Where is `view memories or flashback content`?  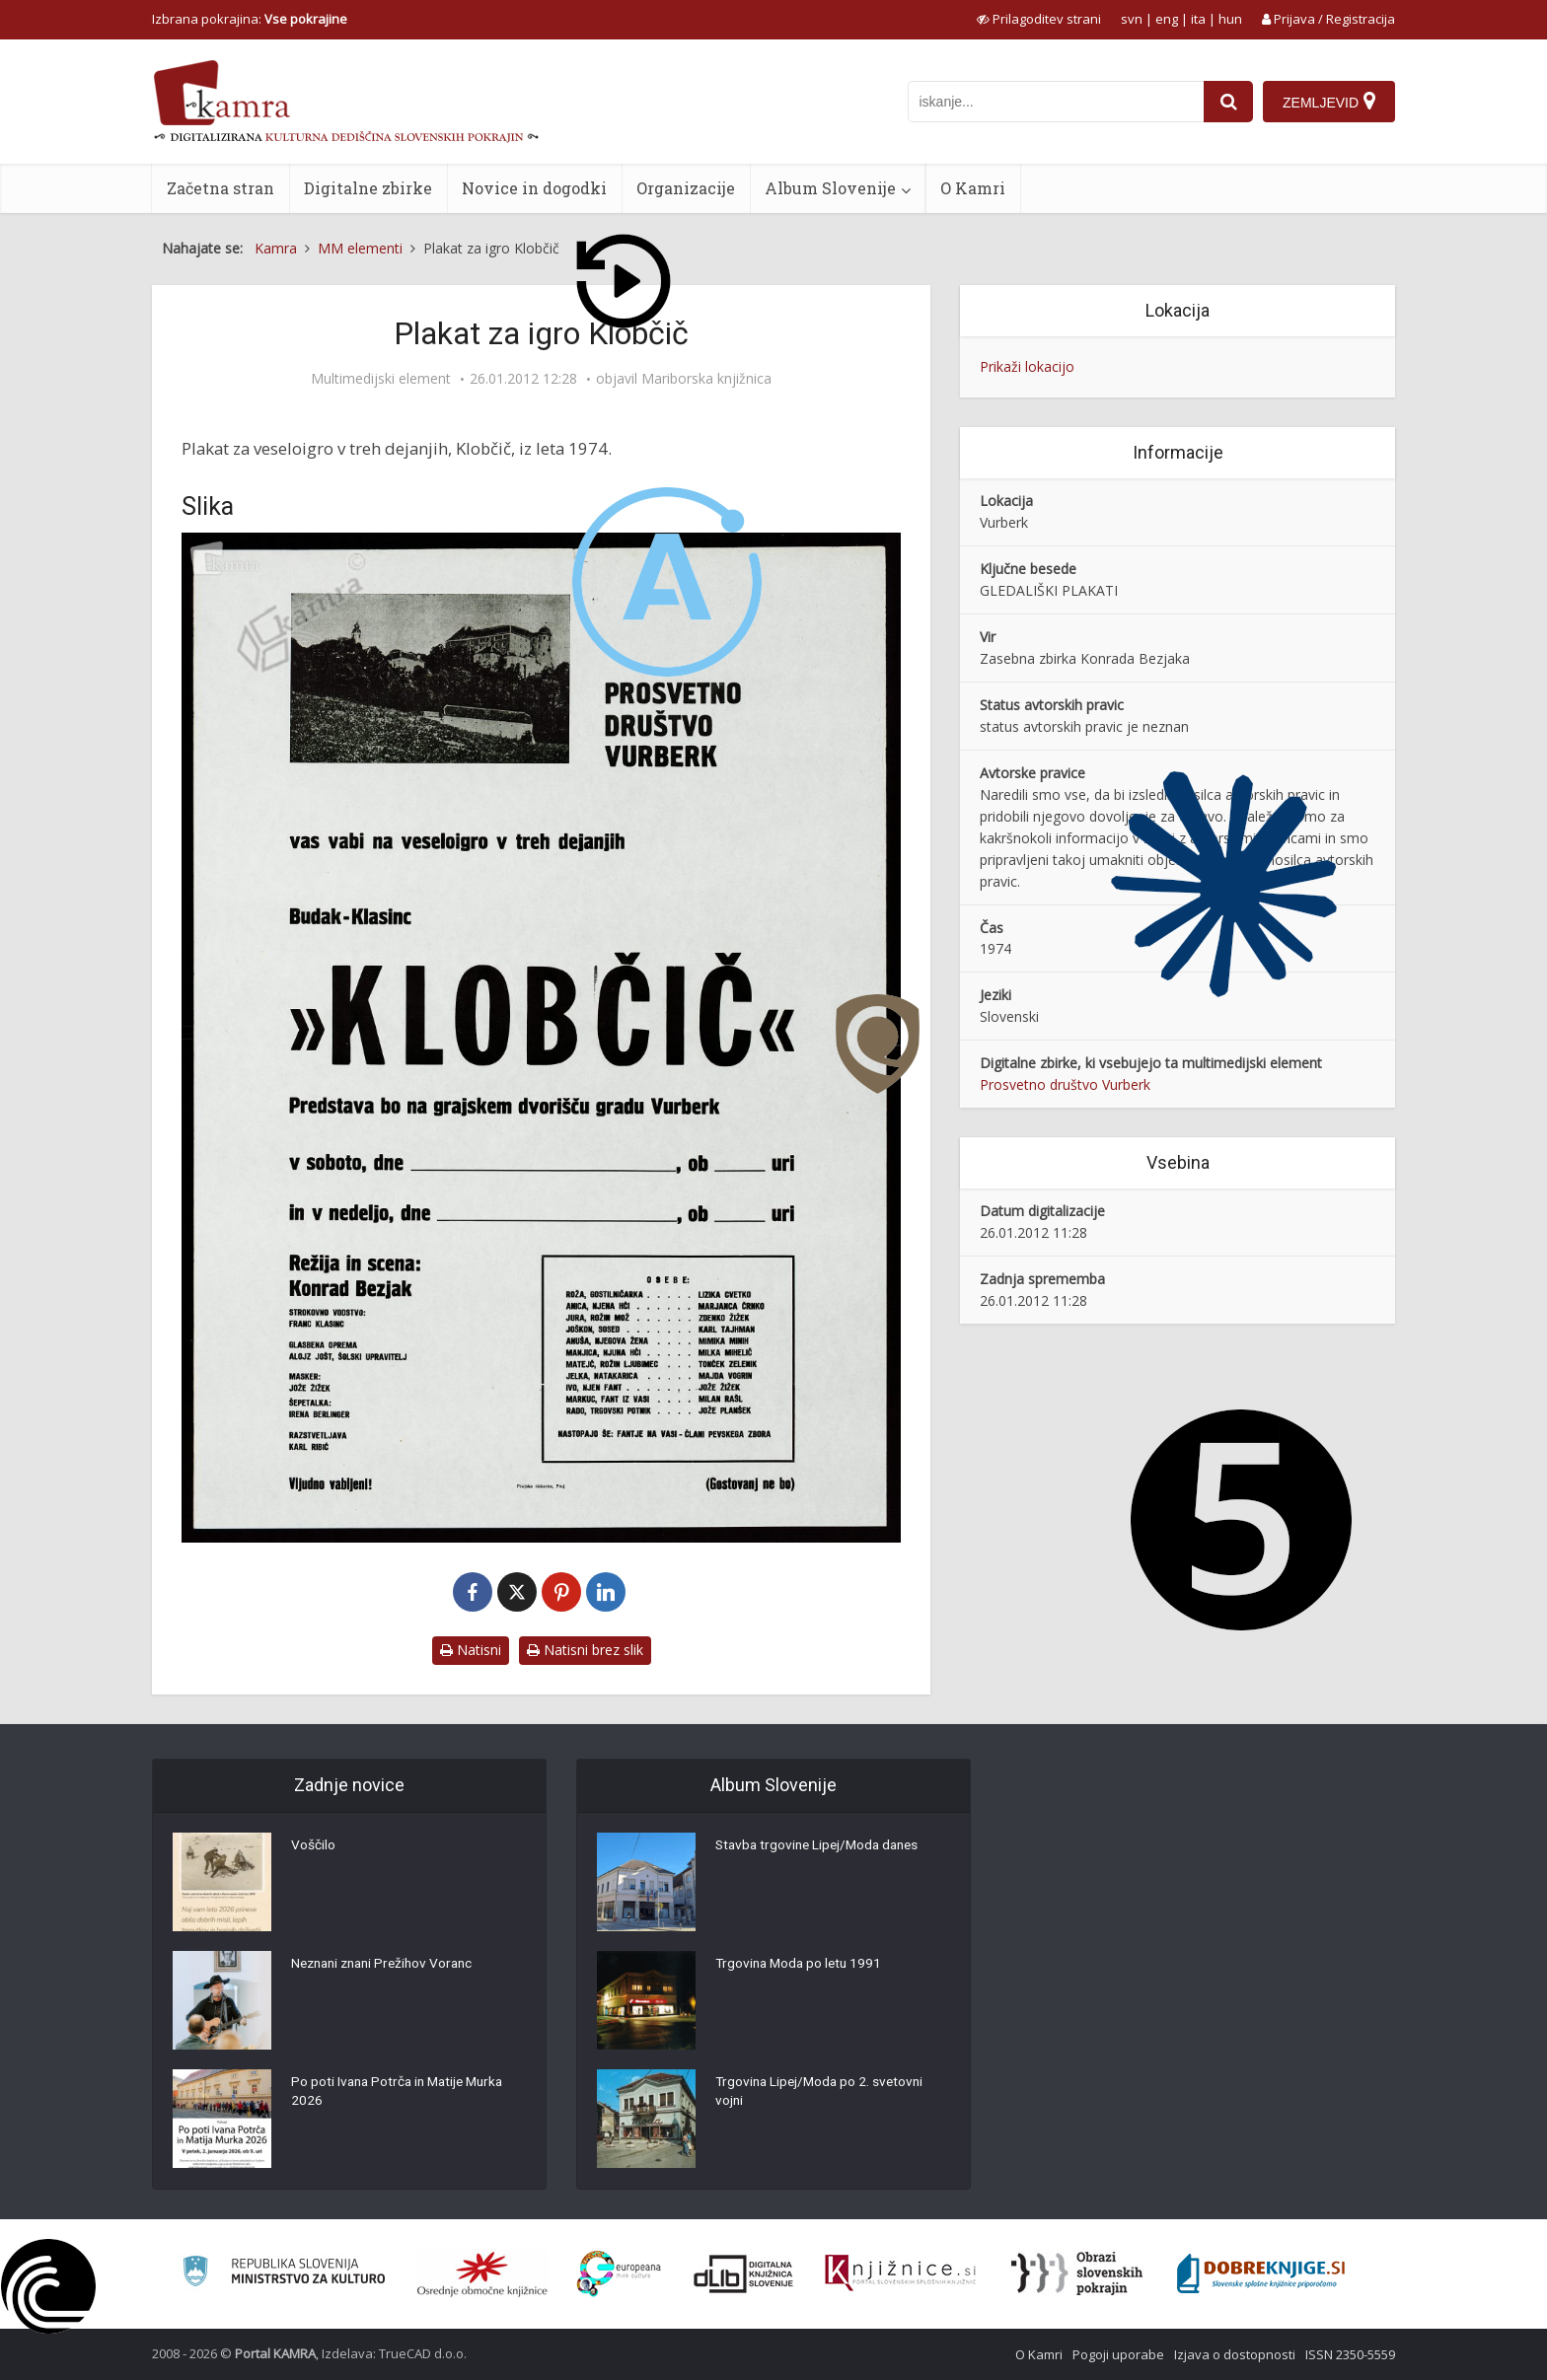
view memories or flashback content is located at coordinates (624, 281).